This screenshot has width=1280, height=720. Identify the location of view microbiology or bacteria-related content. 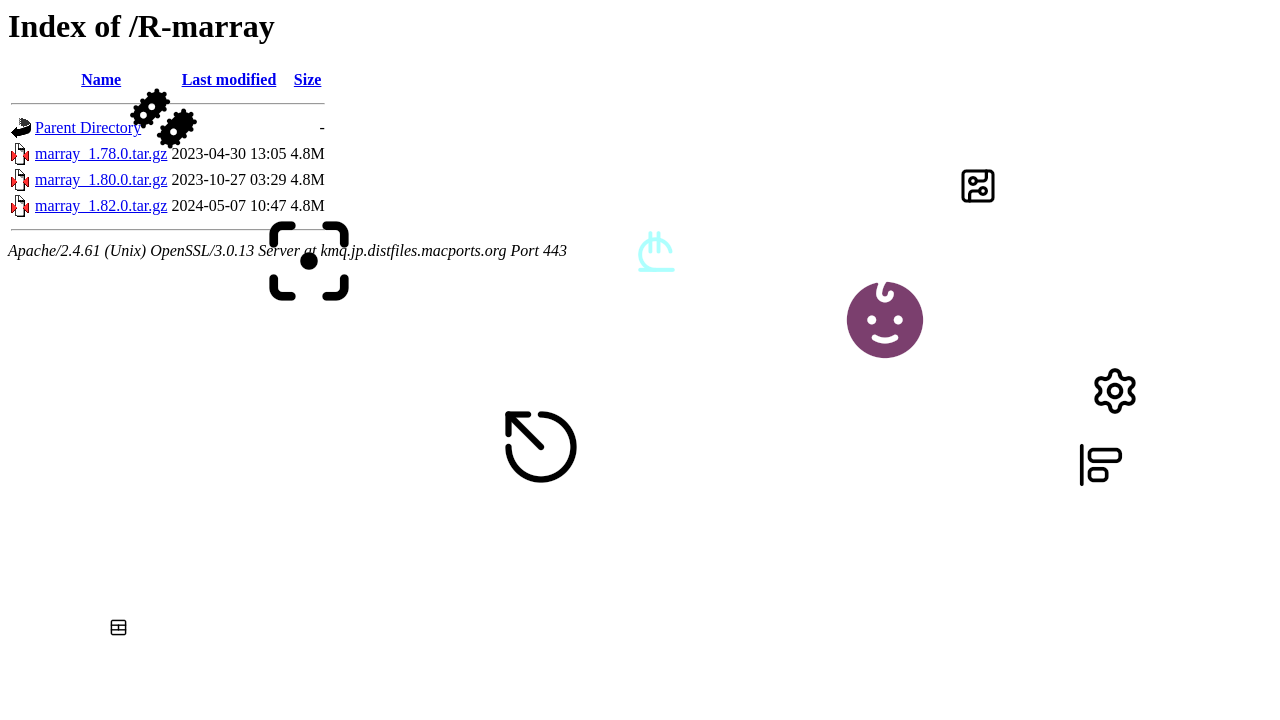
(163, 118).